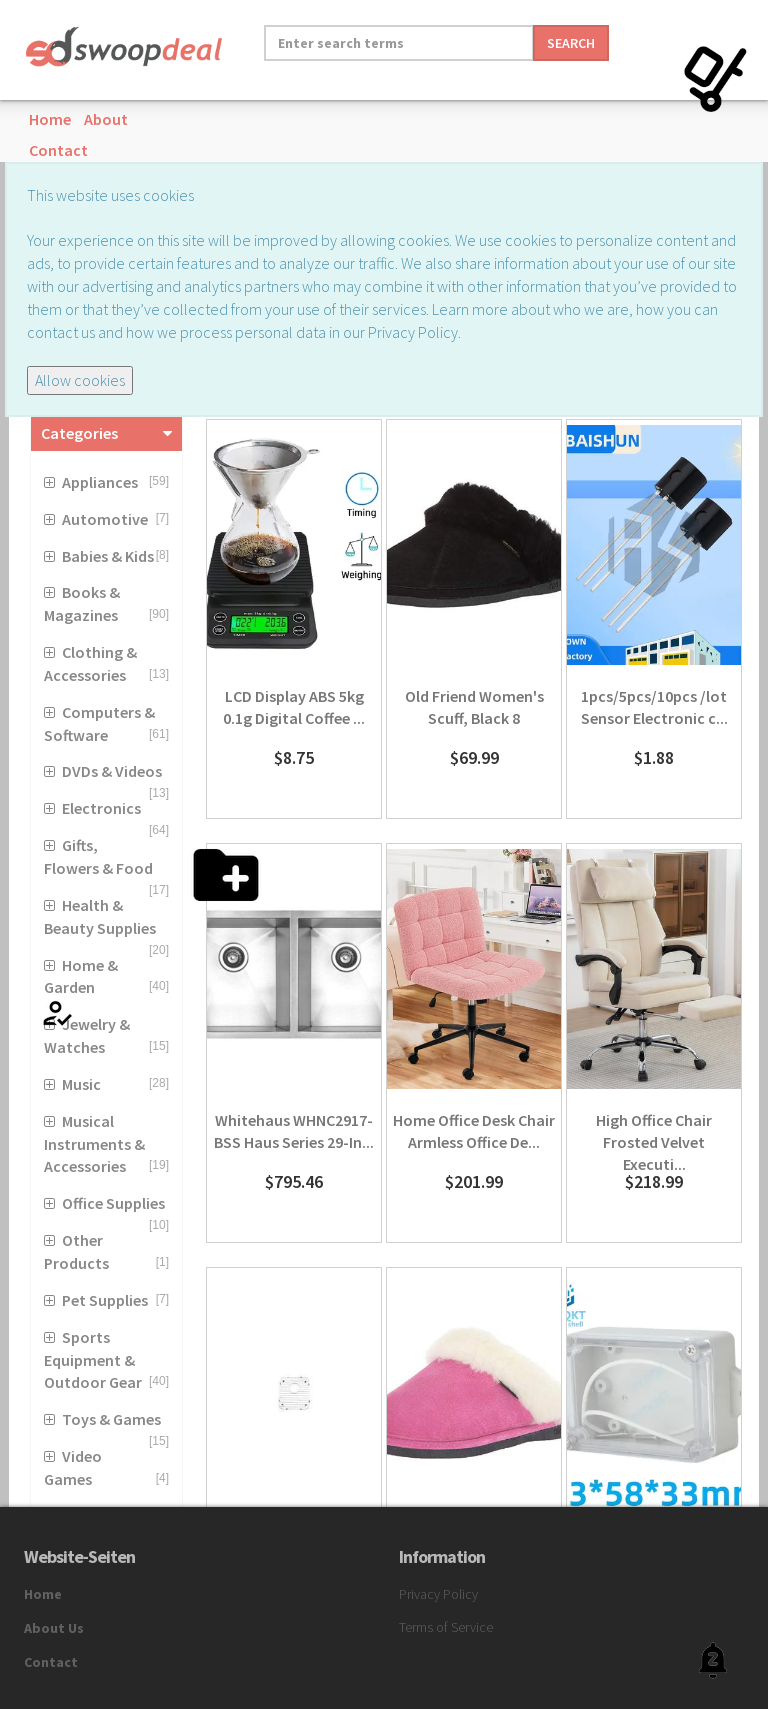 This screenshot has height=1709, width=768. Describe the element at coordinates (714, 76) in the screenshot. I see `view your shopping cart` at that location.